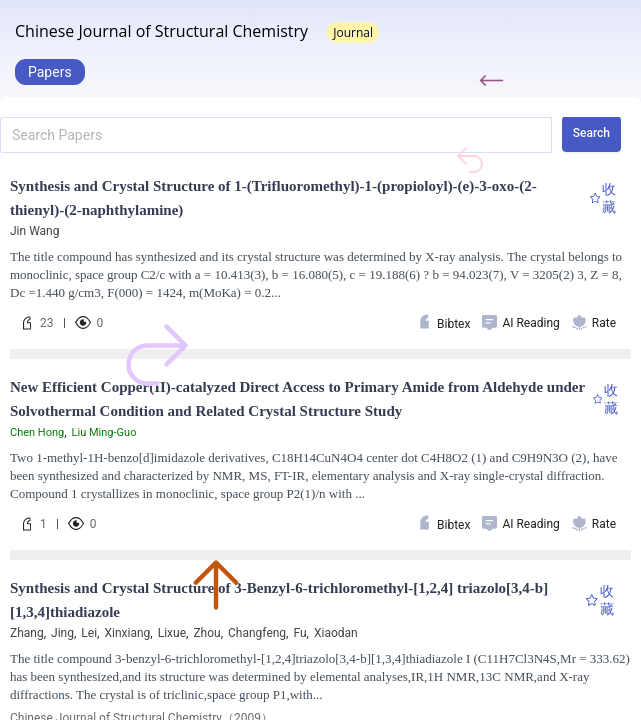 The image size is (641, 720). Describe the element at coordinates (491, 80) in the screenshot. I see `go back to the previous page` at that location.